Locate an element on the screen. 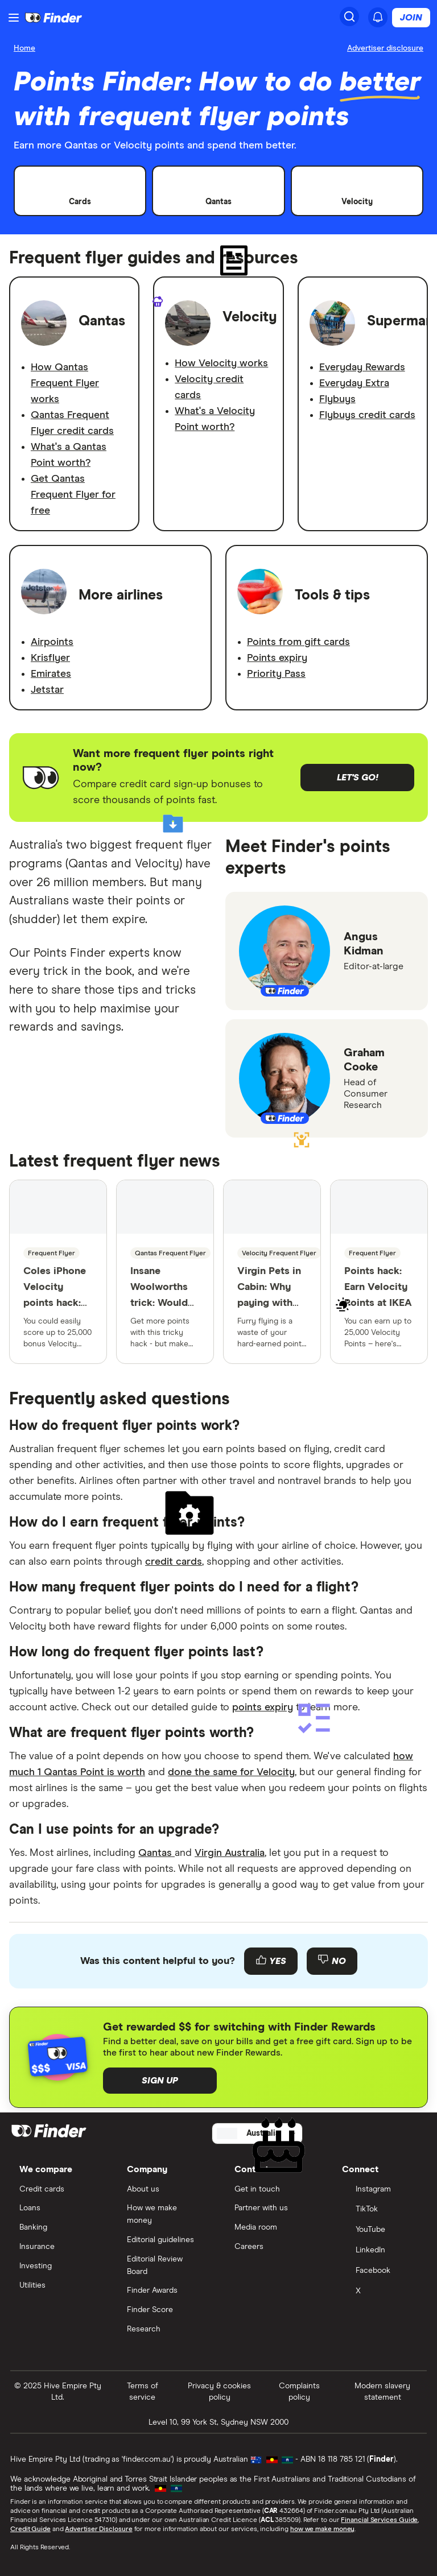  download a folder or its contents is located at coordinates (173, 824).